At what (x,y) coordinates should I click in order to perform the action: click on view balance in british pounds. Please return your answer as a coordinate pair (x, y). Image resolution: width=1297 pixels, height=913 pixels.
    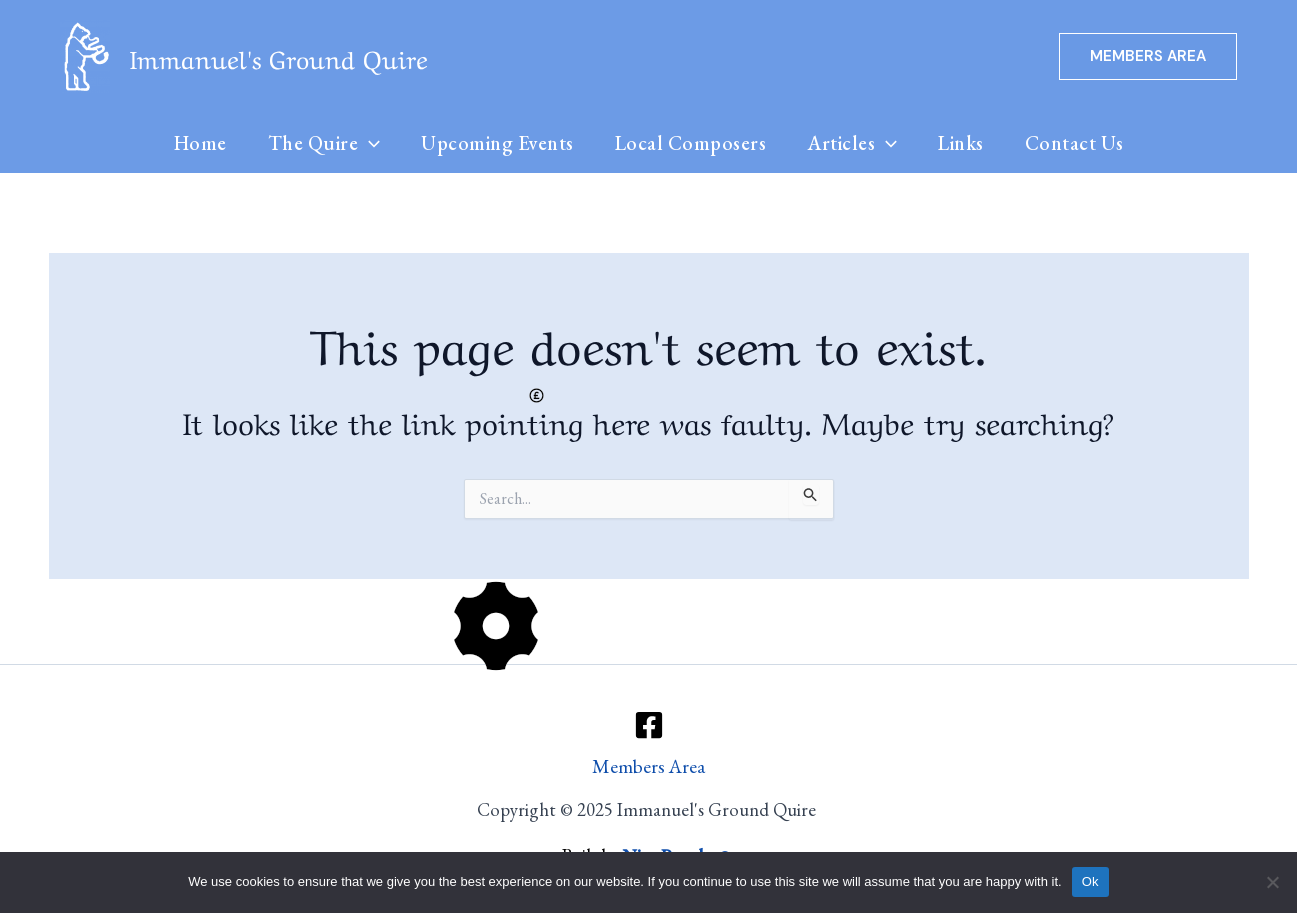
    Looking at the image, I should click on (536, 395).